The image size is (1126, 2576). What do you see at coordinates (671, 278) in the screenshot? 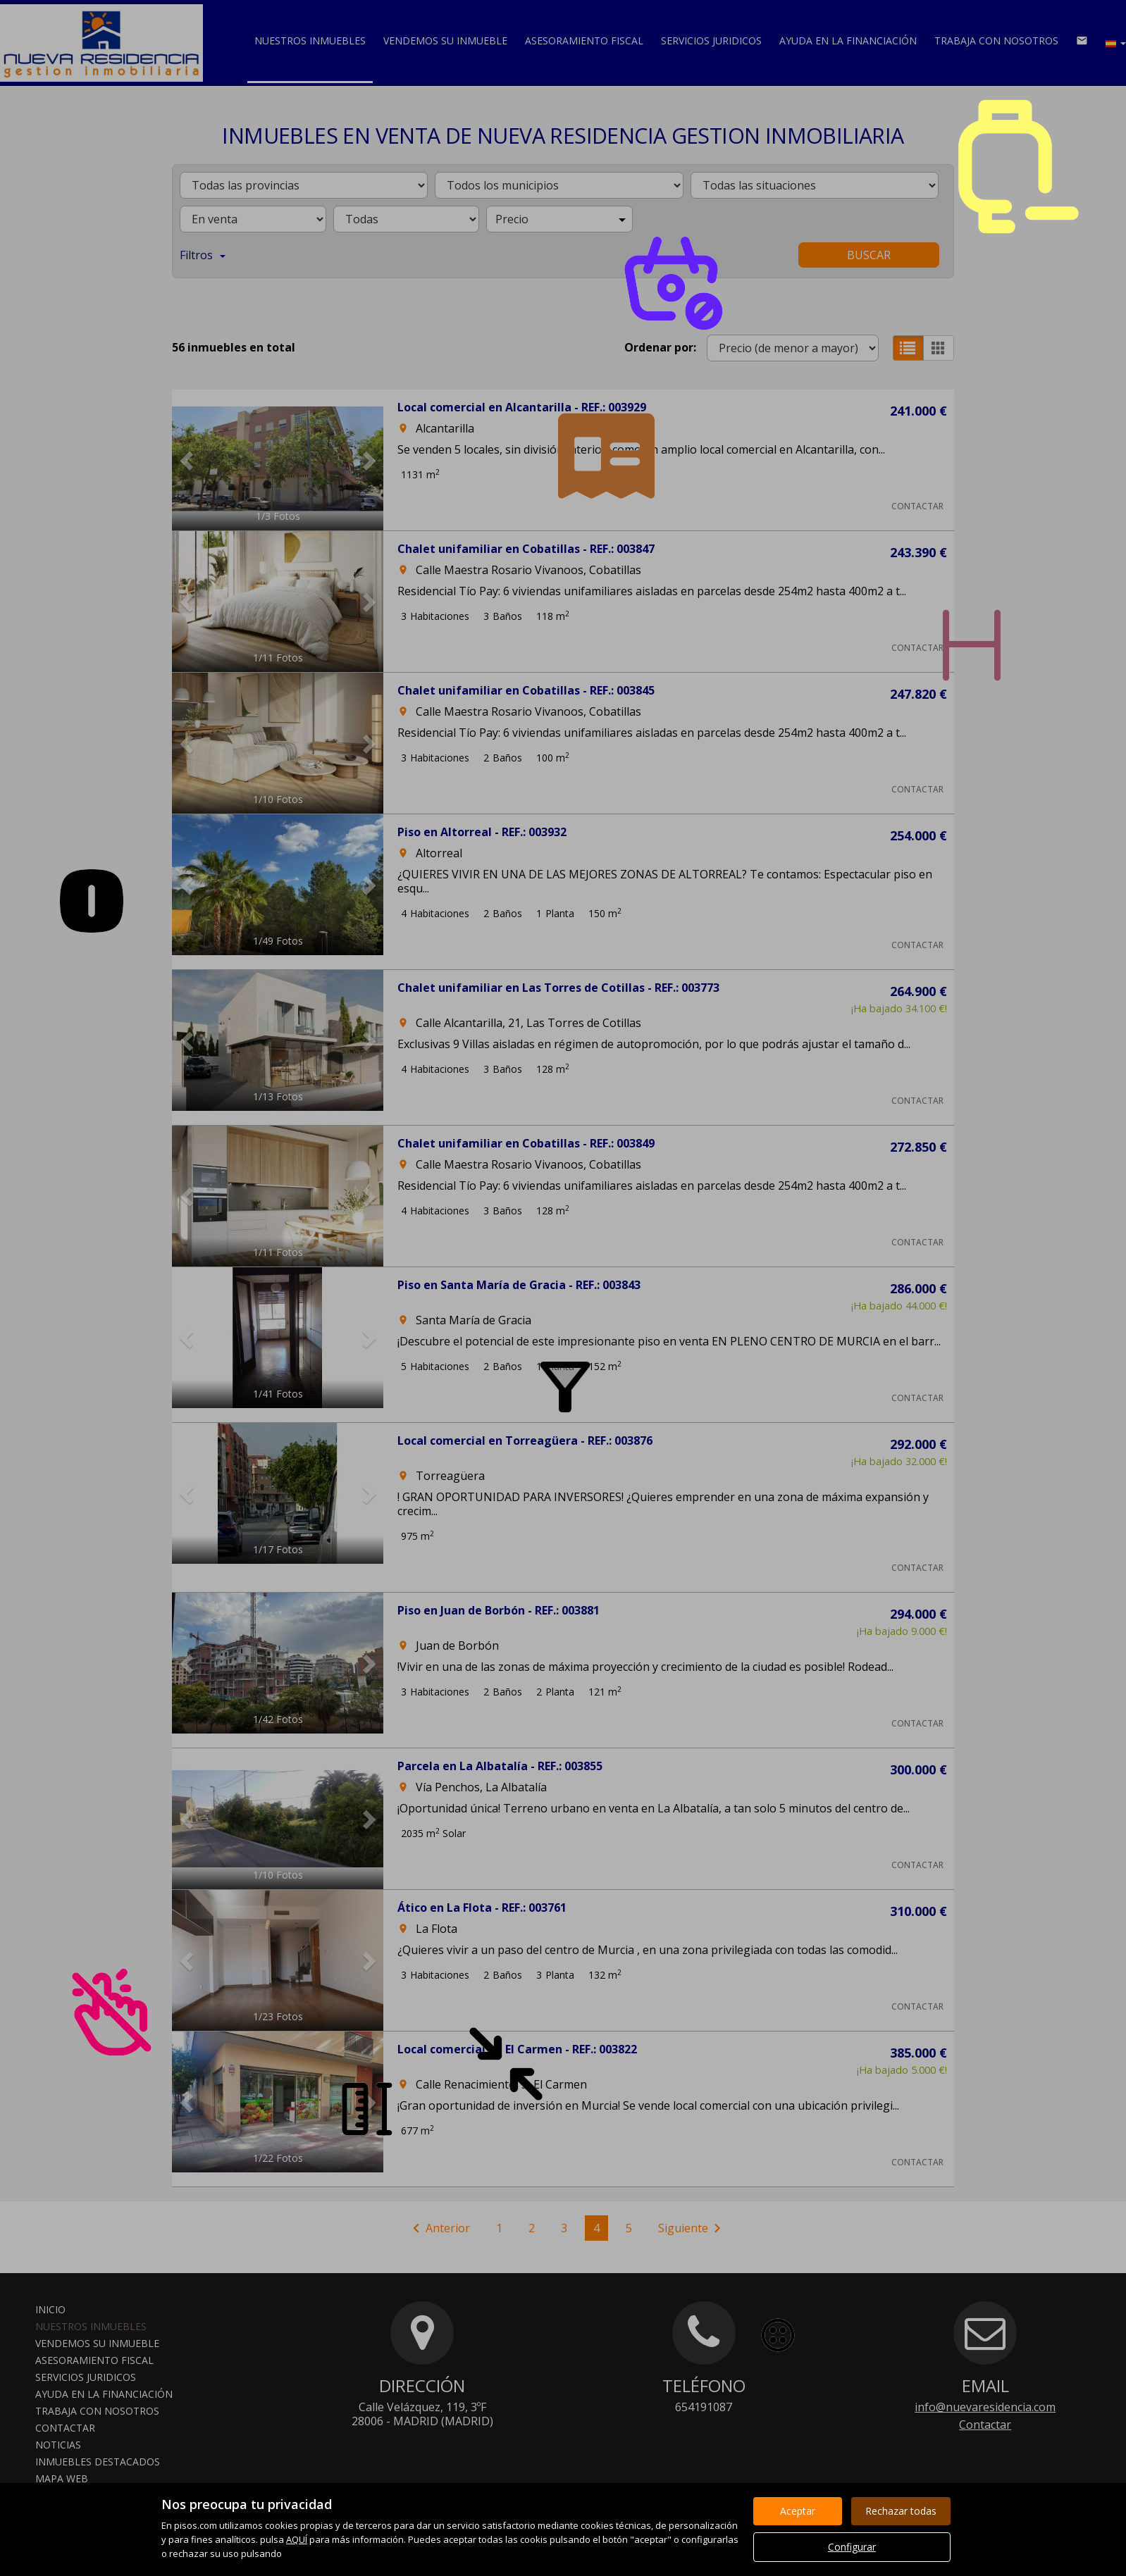
I see `cancel or remove shopping basket` at bounding box center [671, 278].